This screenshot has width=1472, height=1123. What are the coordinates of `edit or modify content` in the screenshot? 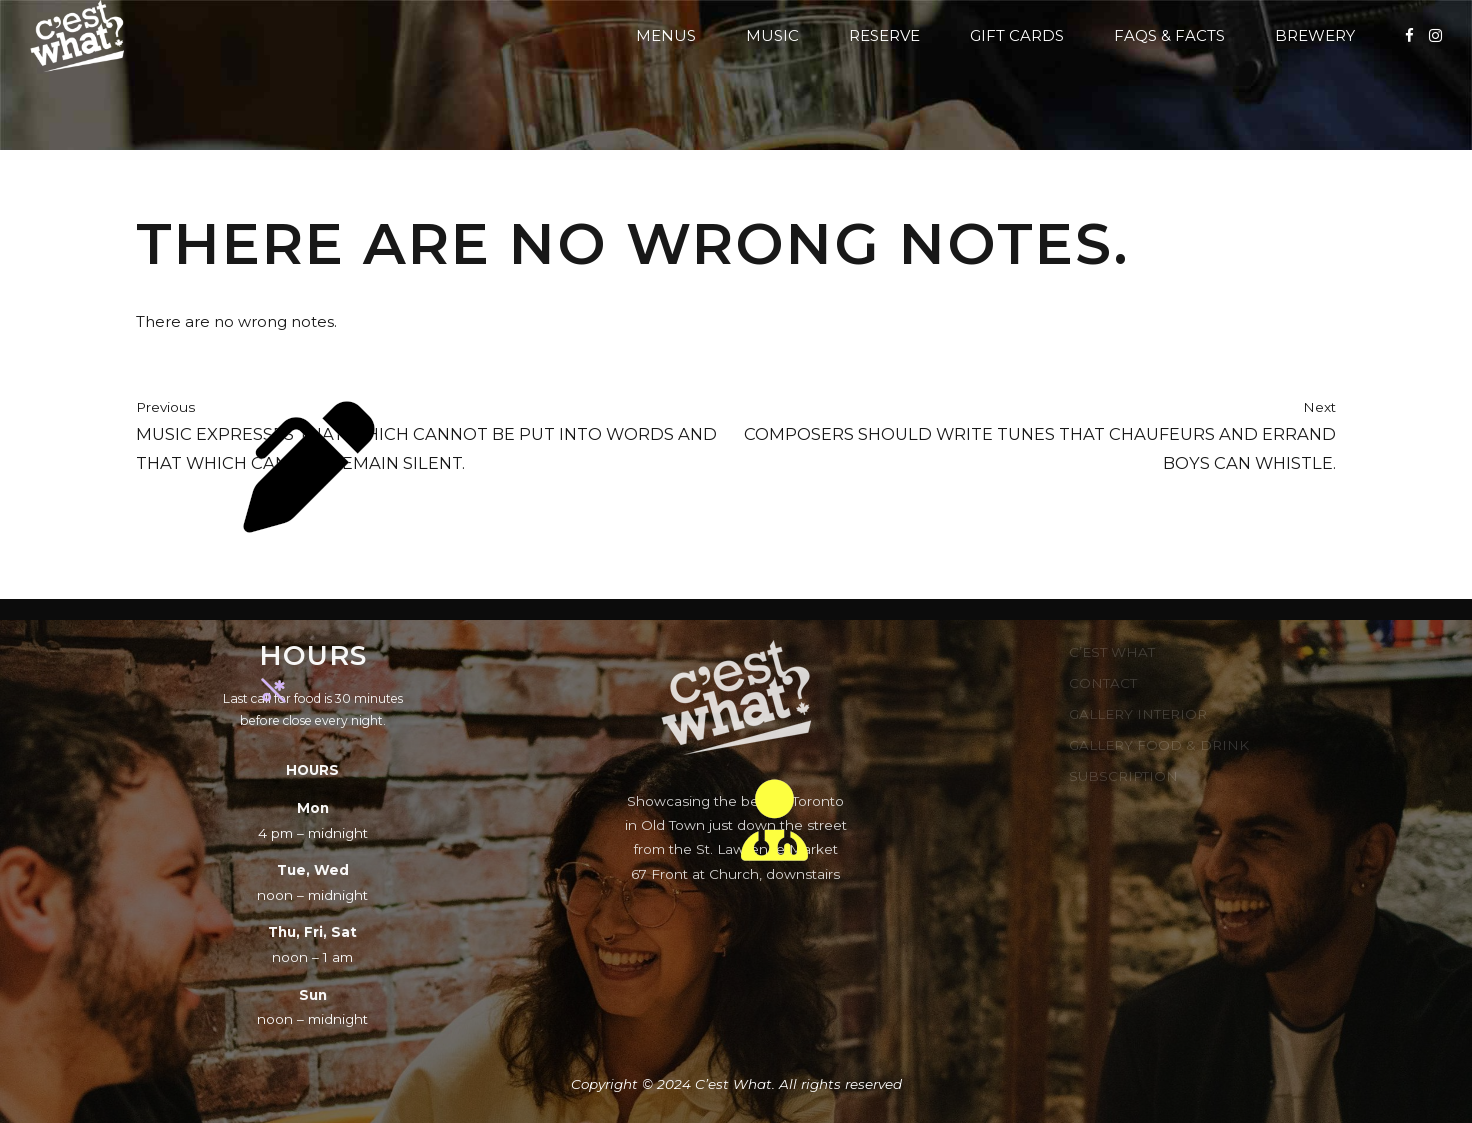 It's located at (309, 467).